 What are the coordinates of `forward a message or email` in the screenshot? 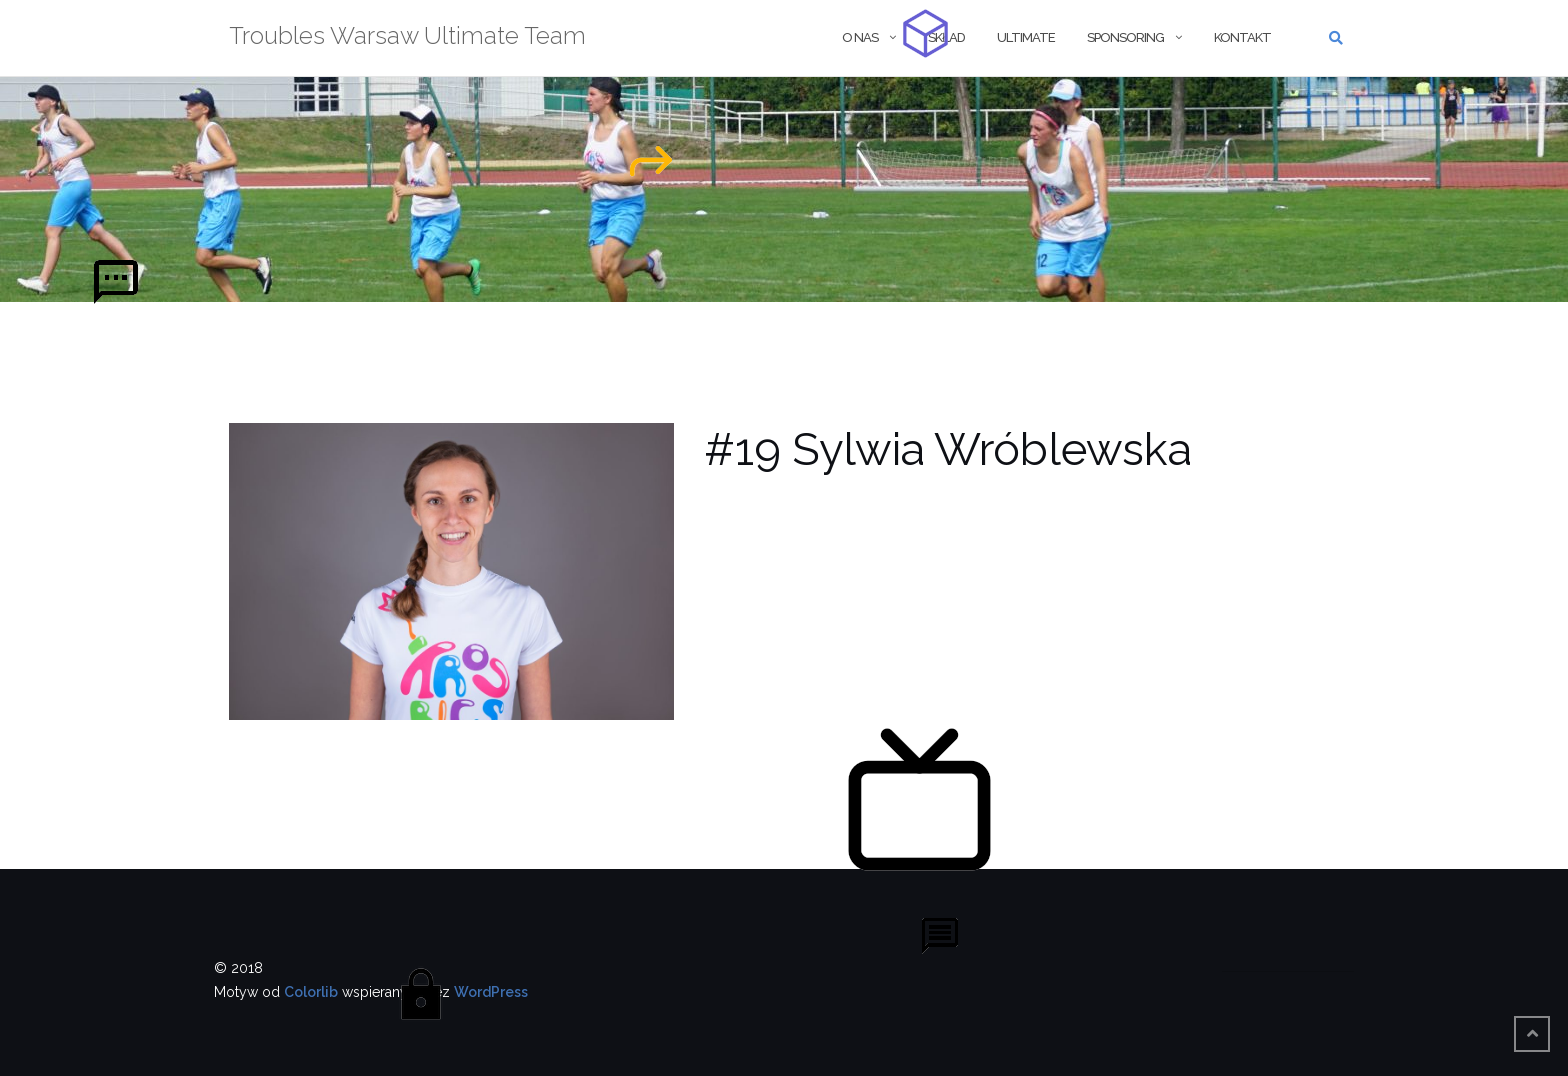 It's located at (651, 160).